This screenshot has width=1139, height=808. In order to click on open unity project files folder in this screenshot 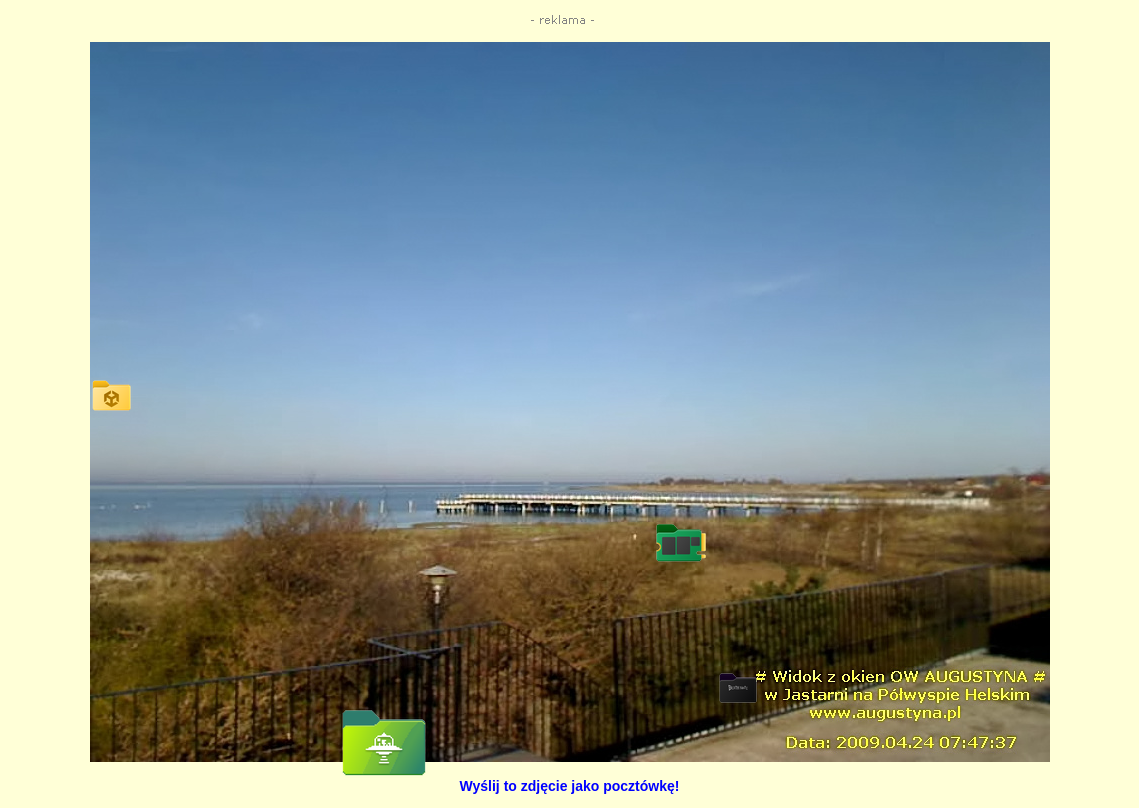, I will do `click(111, 396)`.